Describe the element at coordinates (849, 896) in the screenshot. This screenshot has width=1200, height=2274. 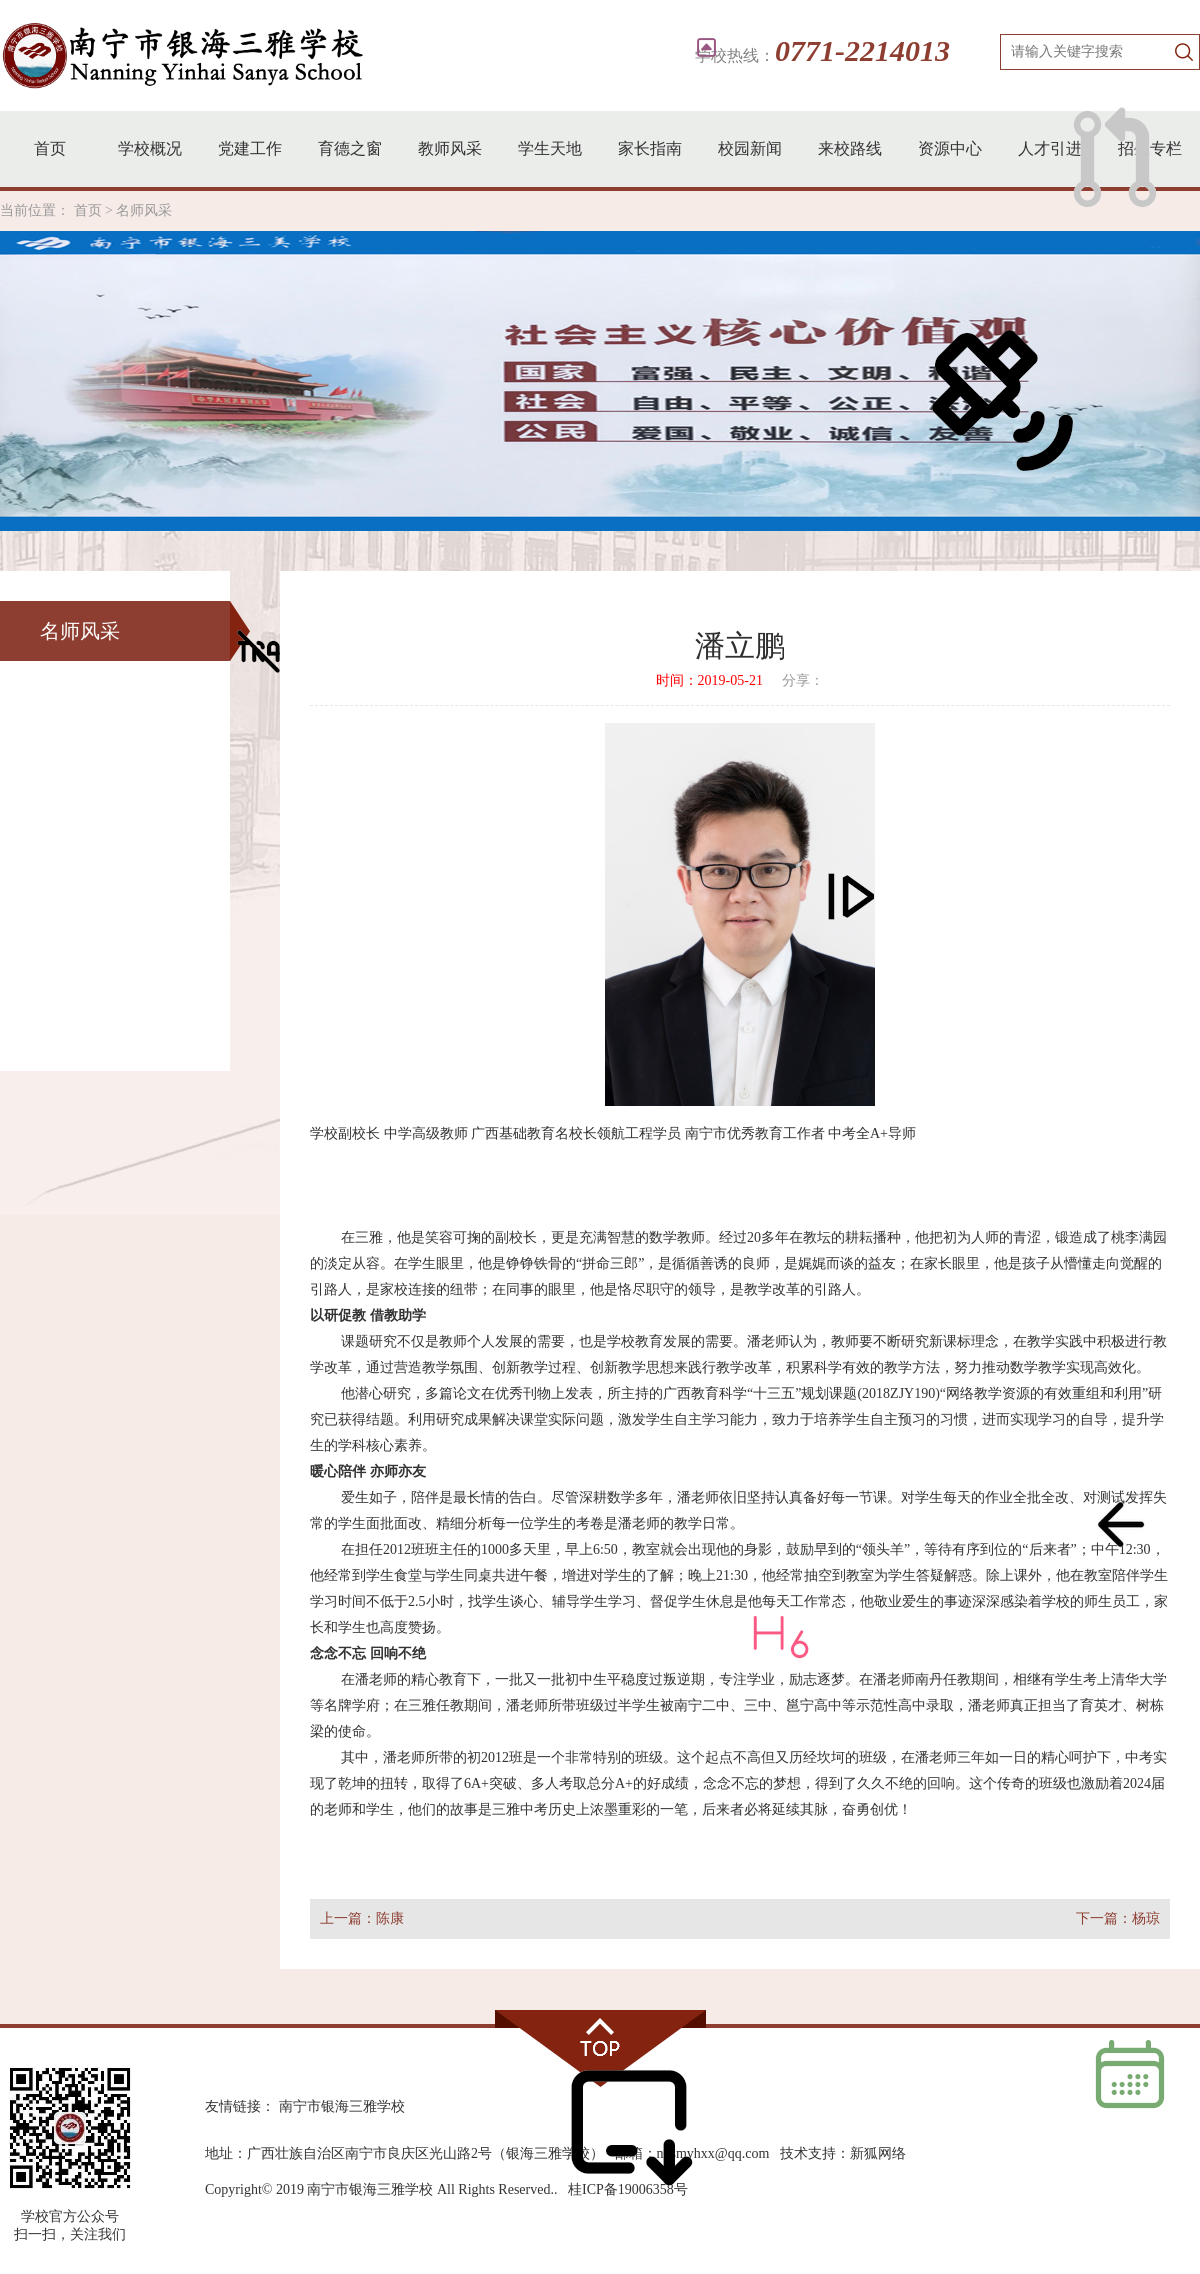
I see `continue debugging to the next breakpoint` at that location.